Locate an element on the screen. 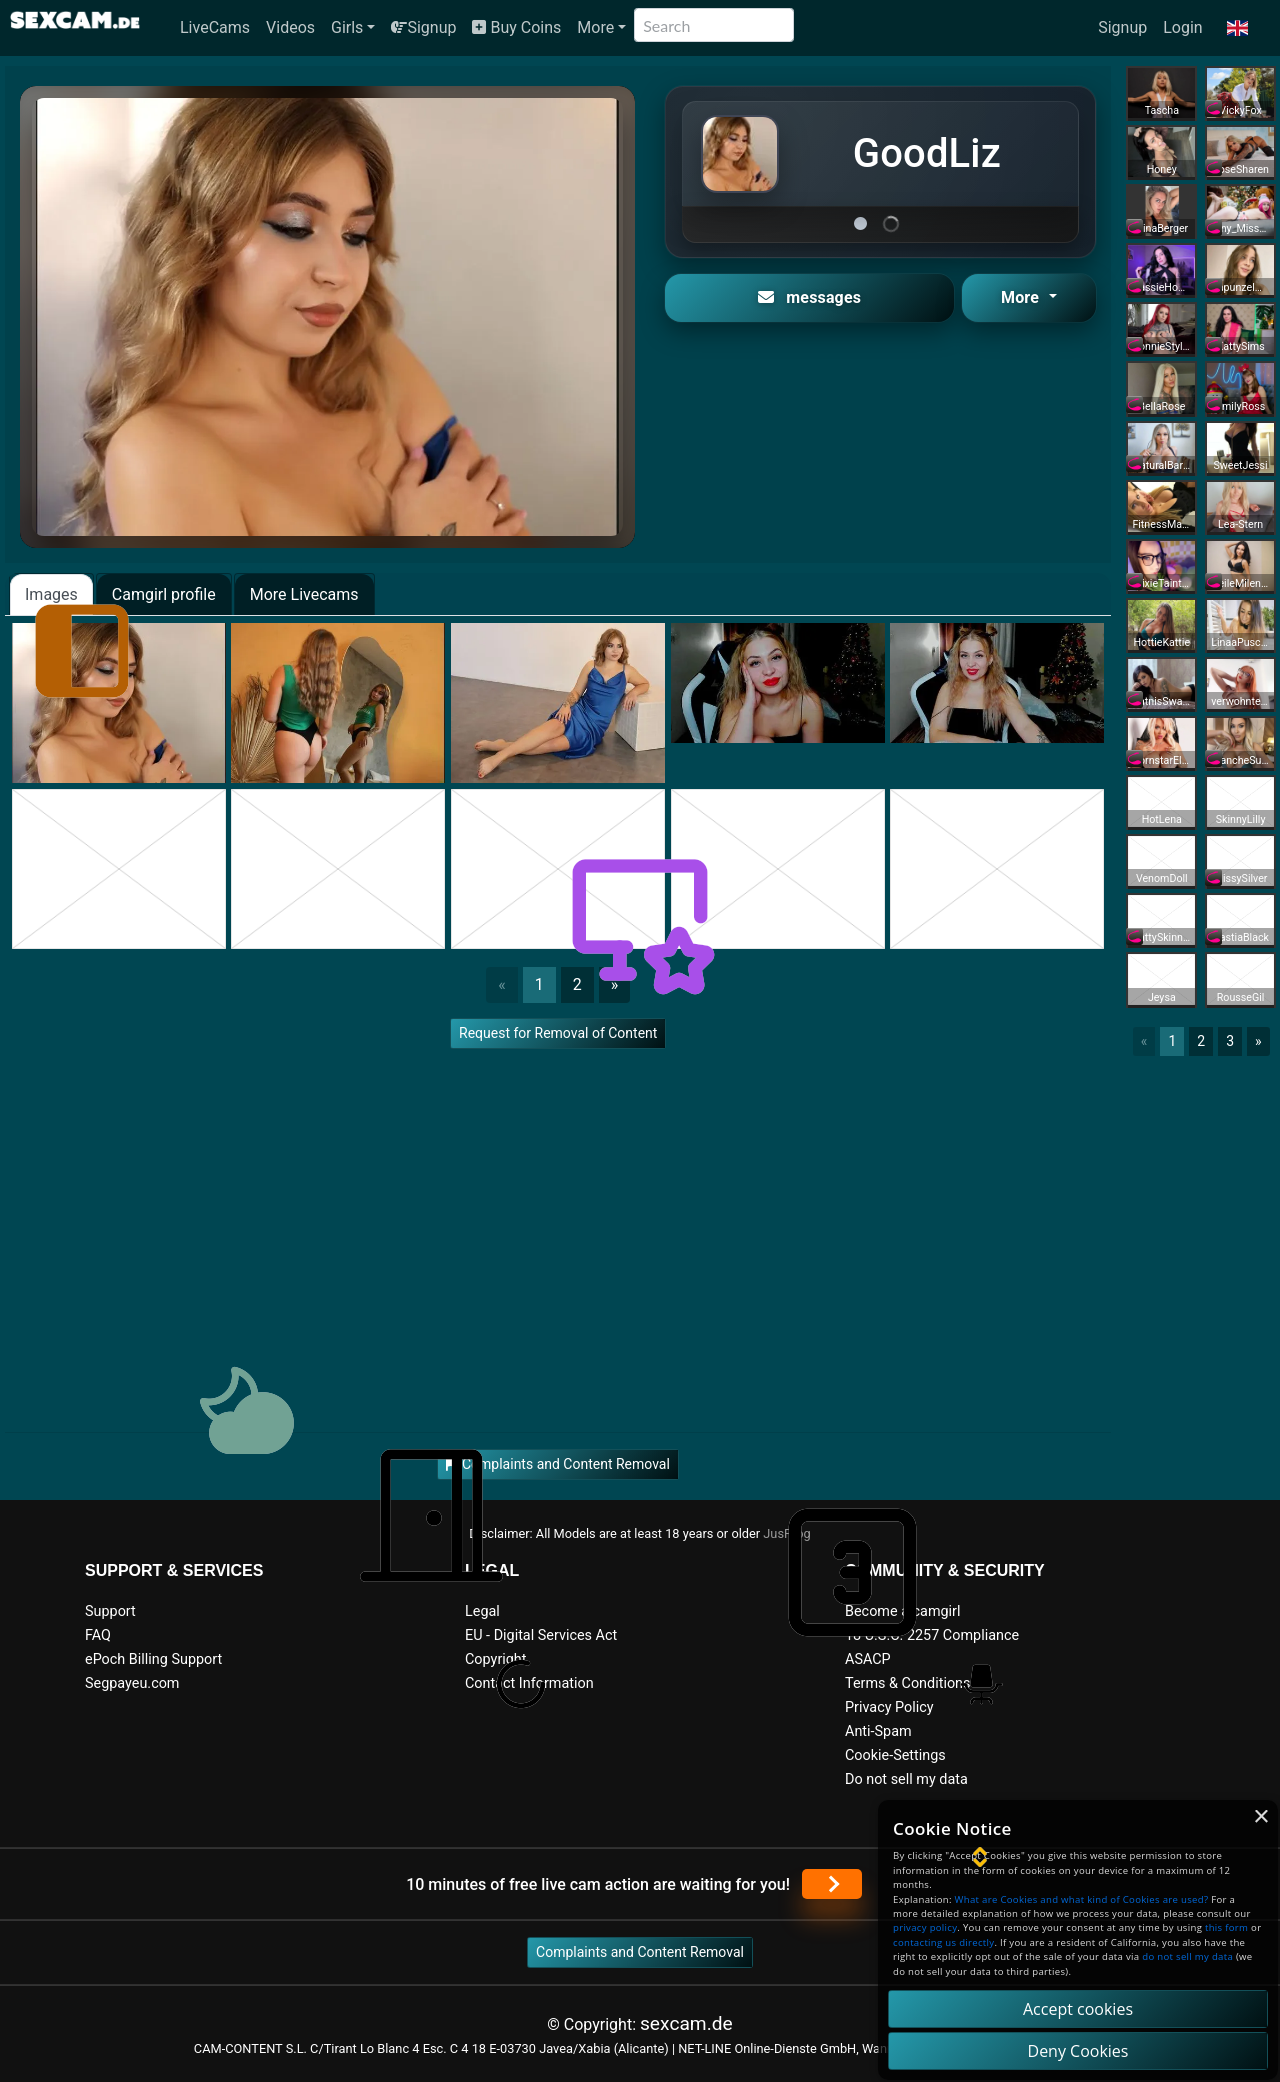 This screenshot has height=2082, width=1280. exit or log out of the application is located at coordinates (431, 1515).